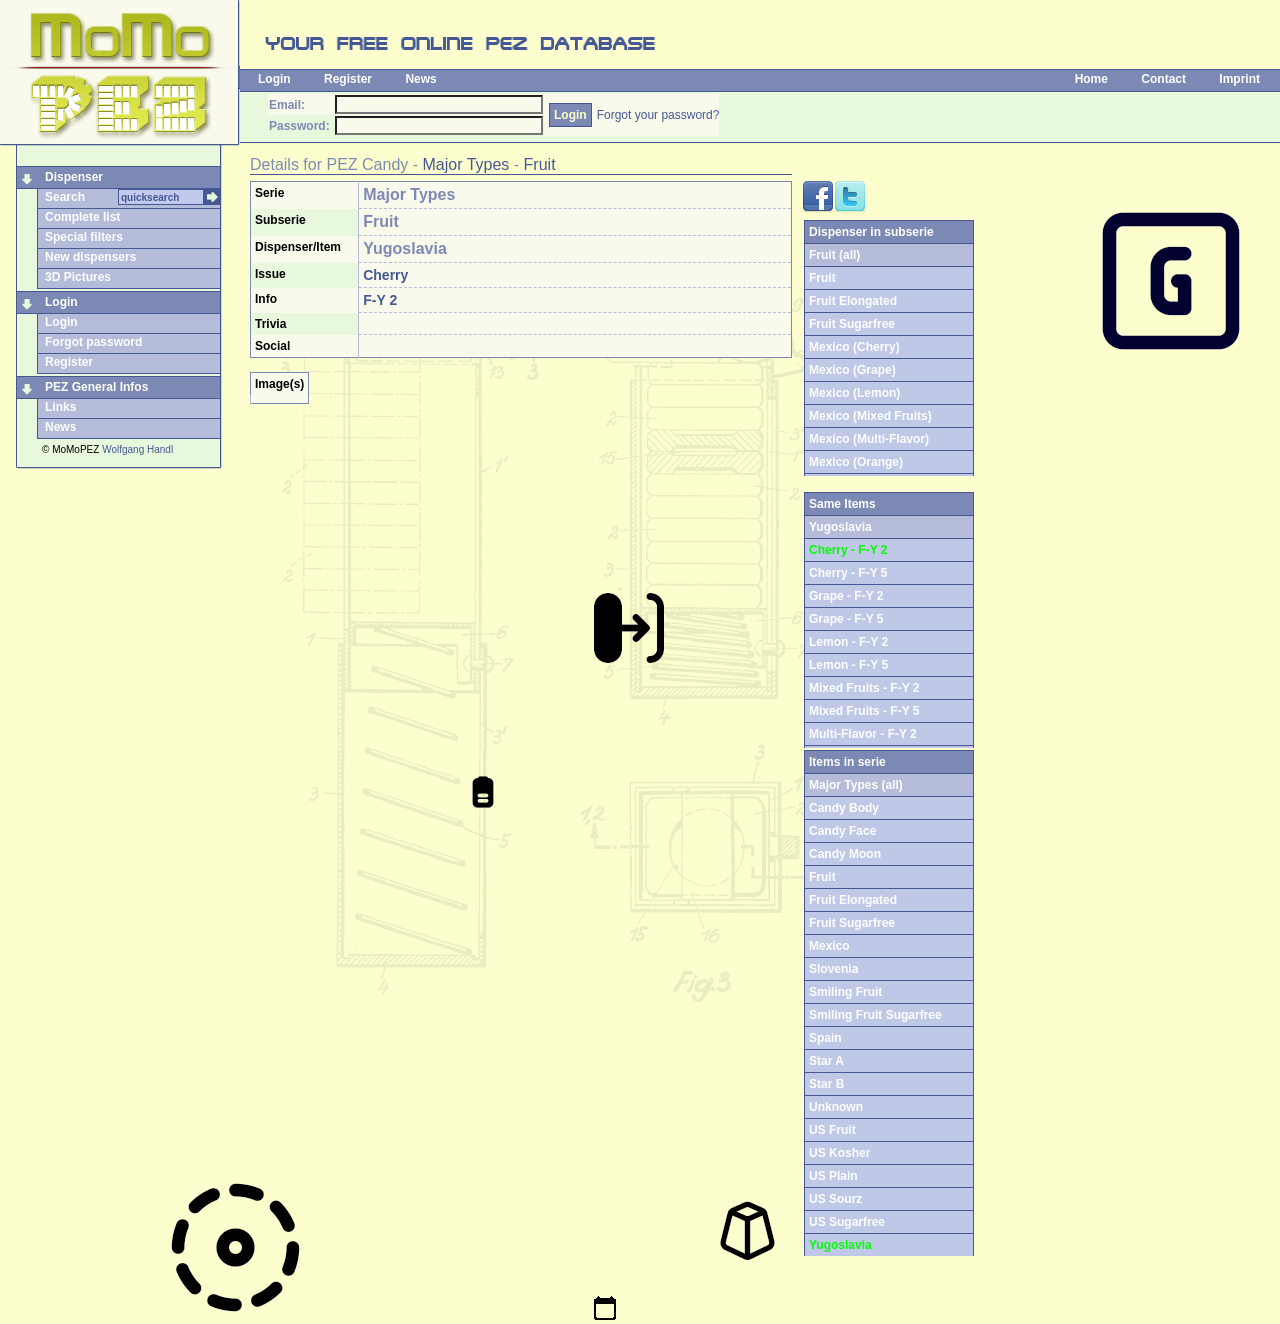 The height and width of the screenshot is (1324, 1280). Describe the element at coordinates (1171, 281) in the screenshot. I see `access Google services or integration` at that location.